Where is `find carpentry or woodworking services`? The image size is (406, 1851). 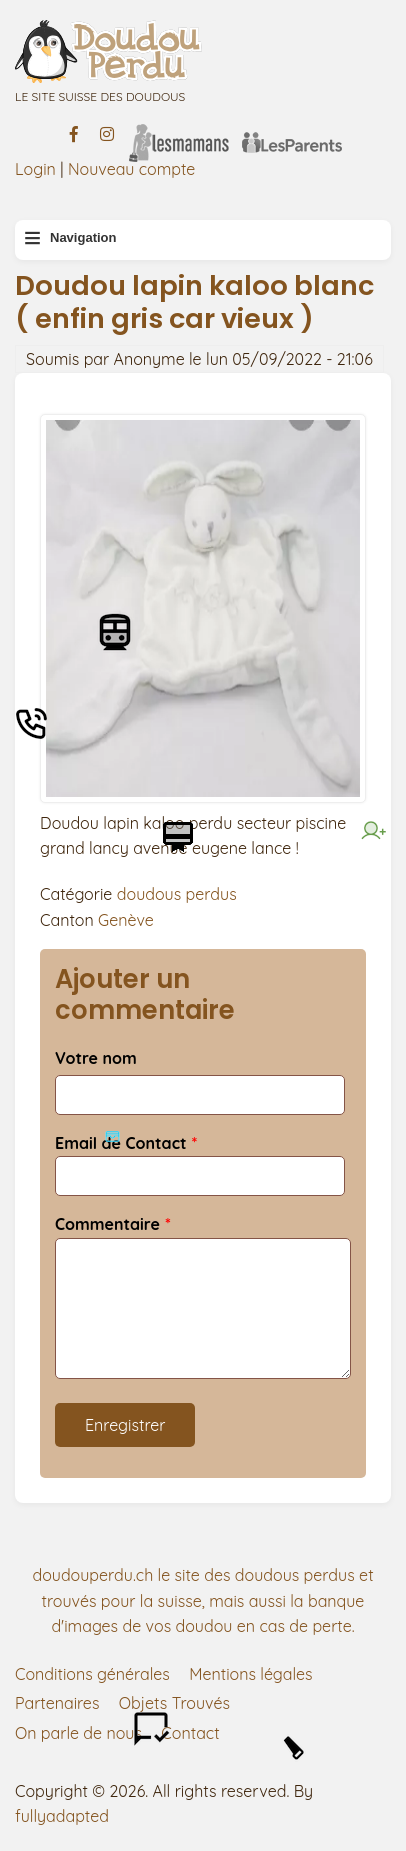 find carpentry or woodworking services is located at coordinates (294, 1748).